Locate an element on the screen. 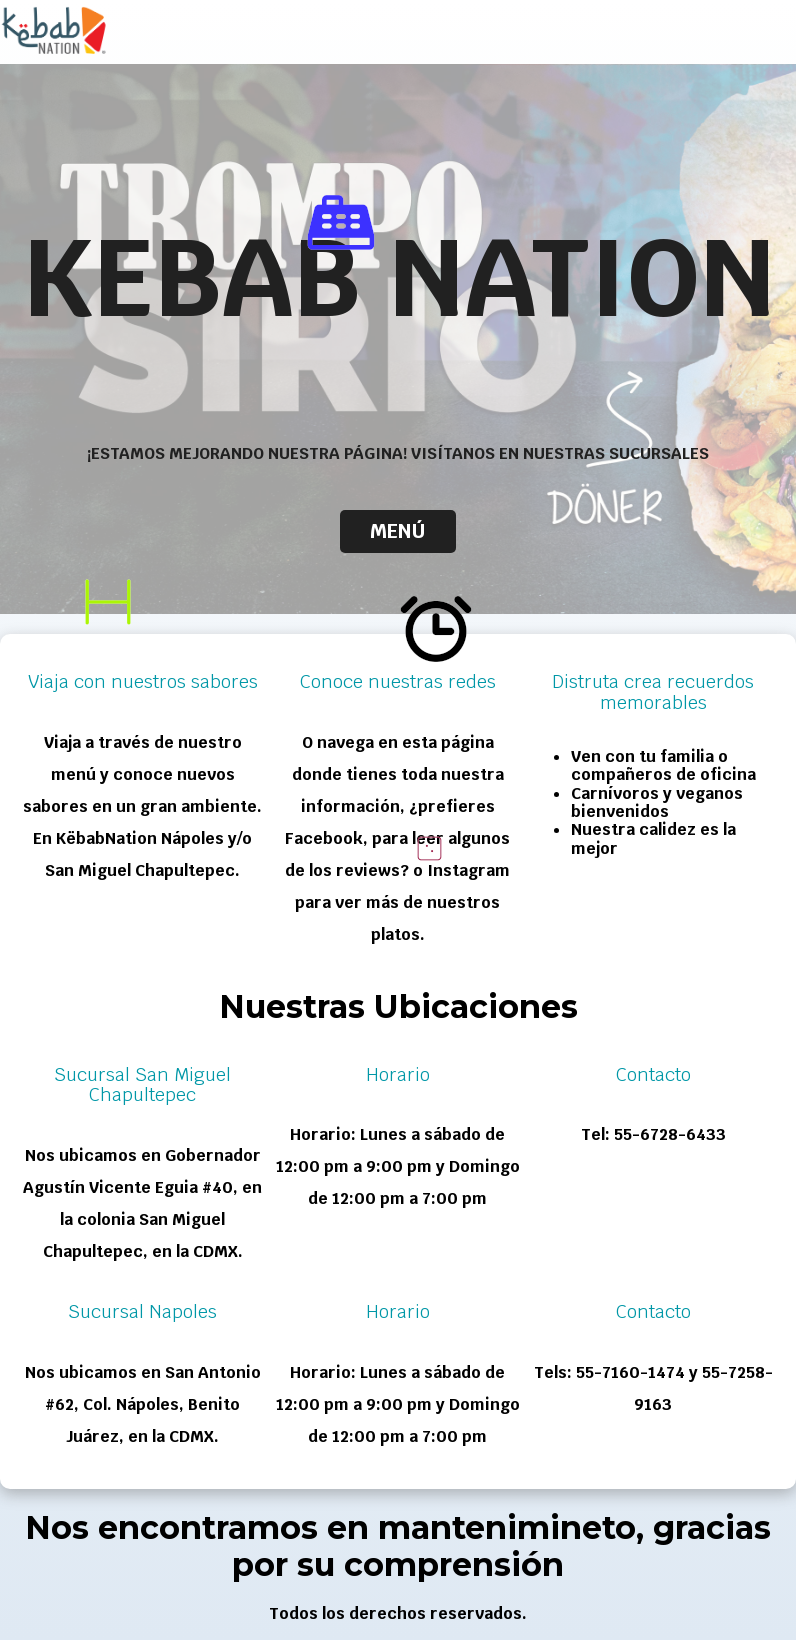 The image size is (796, 1640). set or manage alarms is located at coordinates (436, 629).